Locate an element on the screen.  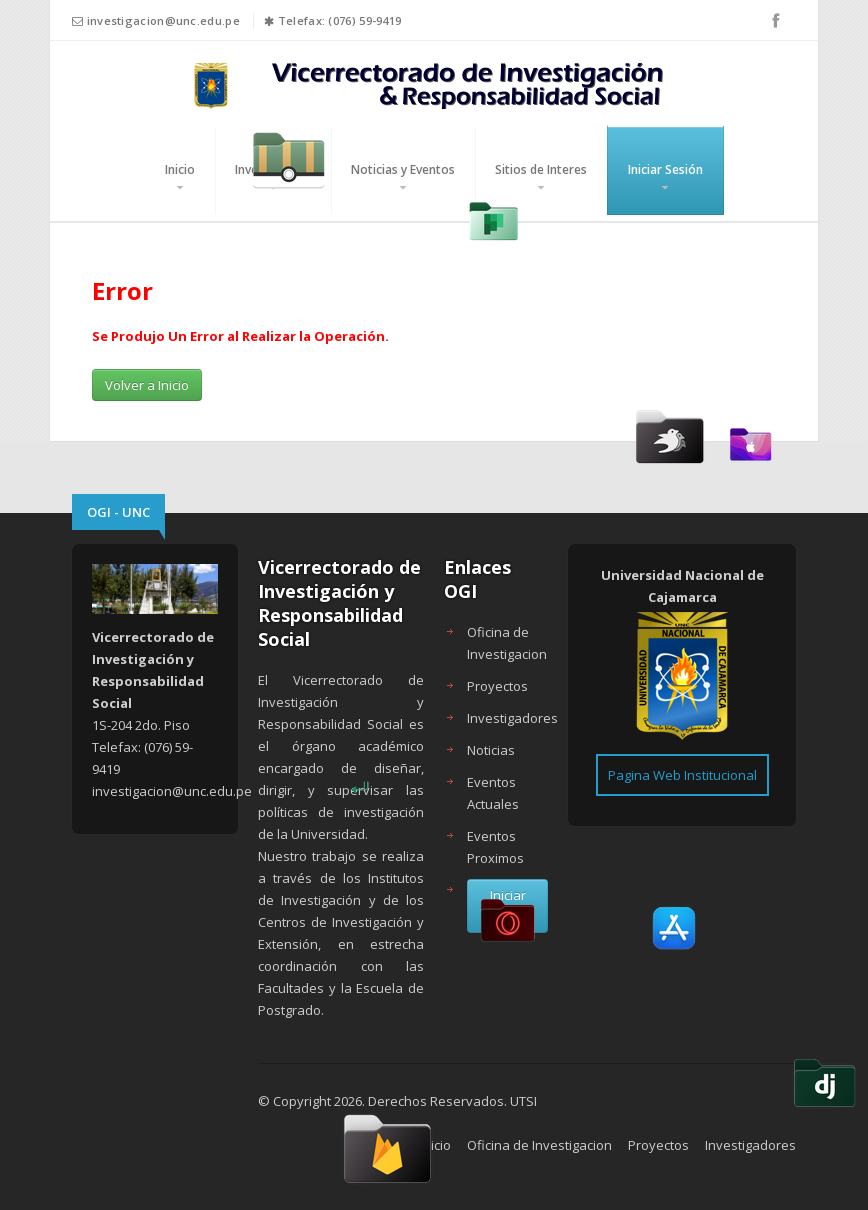
reply to all recipients of an email is located at coordinates (359, 786).